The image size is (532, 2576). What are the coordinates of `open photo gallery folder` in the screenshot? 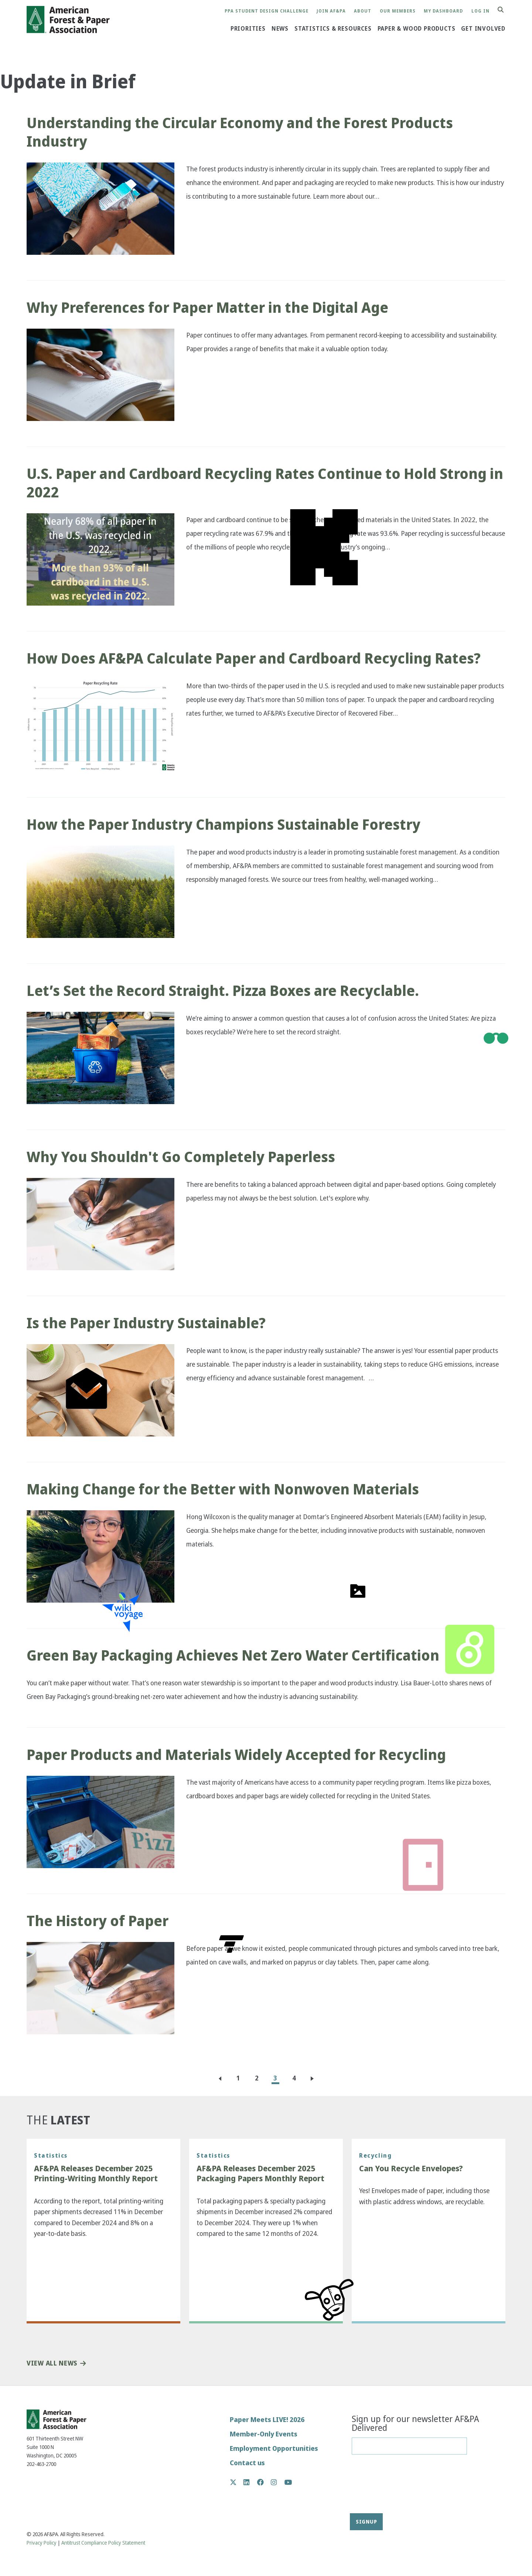 It's located at (358, 1591).